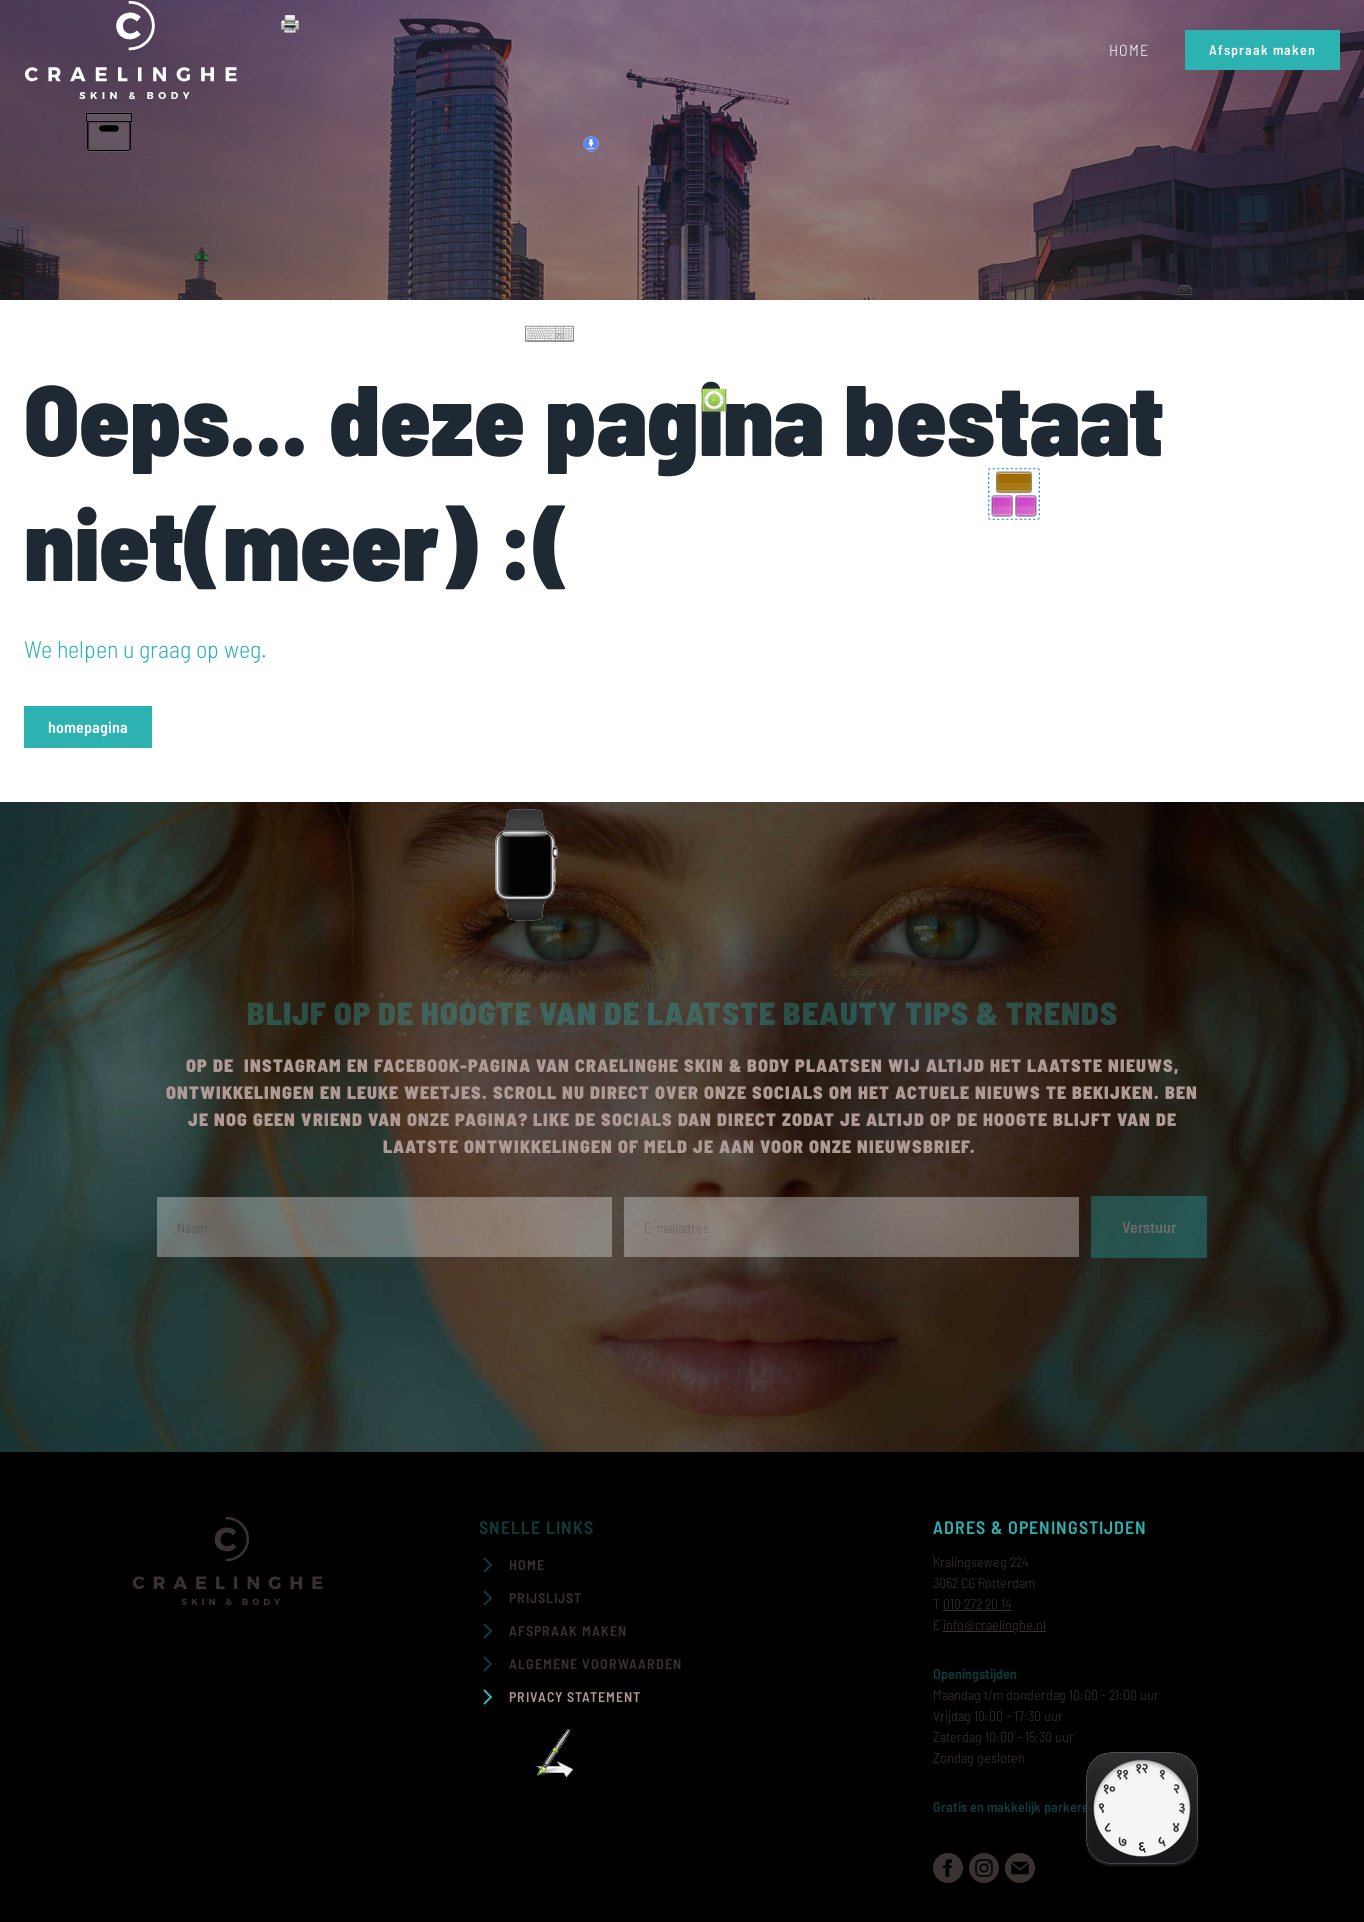 Image resolution: width=1364 pixels, height=1922 pixels. I want to click on connect an extended keyboard via bluetooth, so click(549, 333).